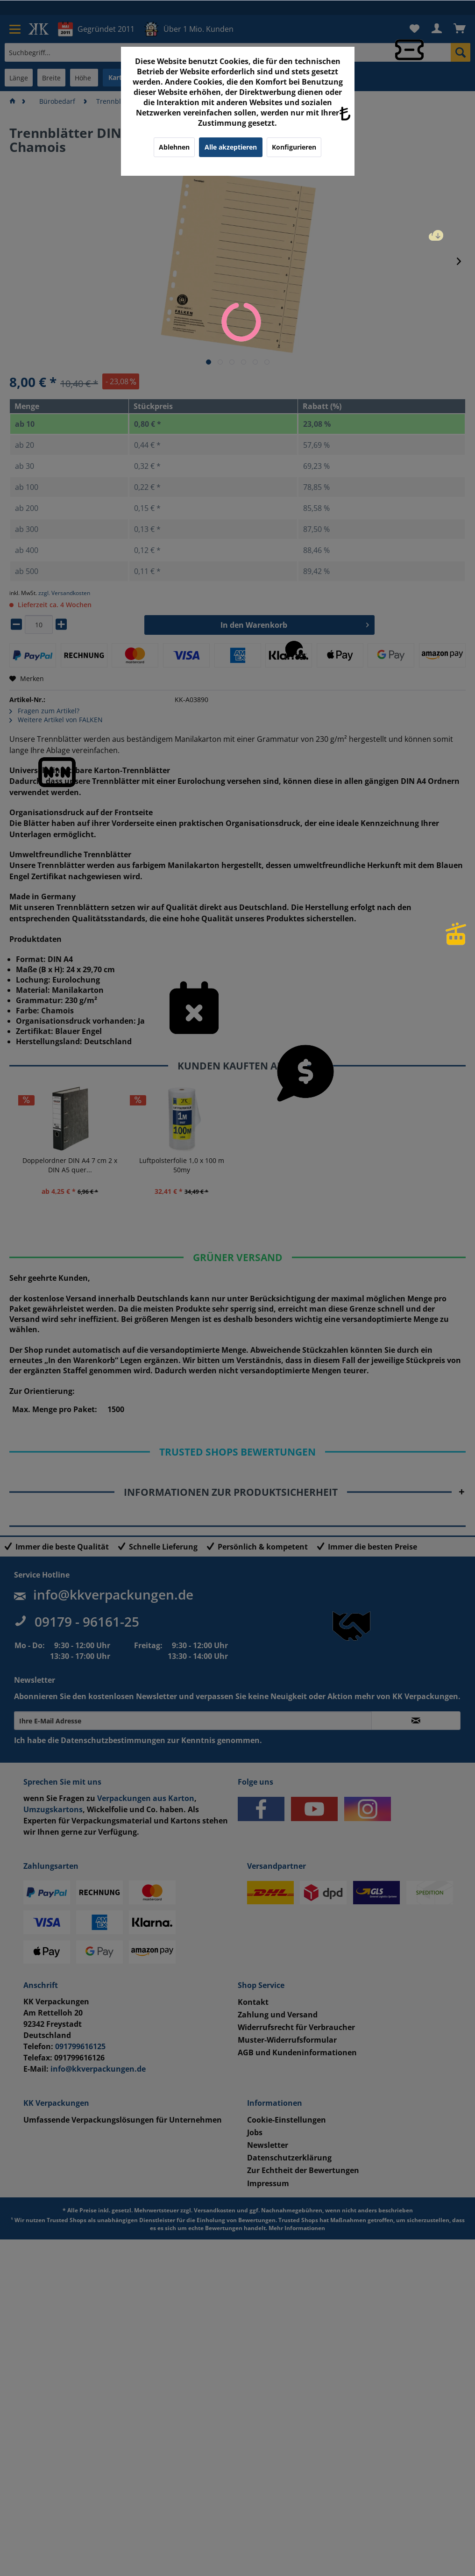  What do you see at coordinates (344, 114) in the screenshot?
I see `indicates Turkish lira currency` at bounding box center [344, 114].